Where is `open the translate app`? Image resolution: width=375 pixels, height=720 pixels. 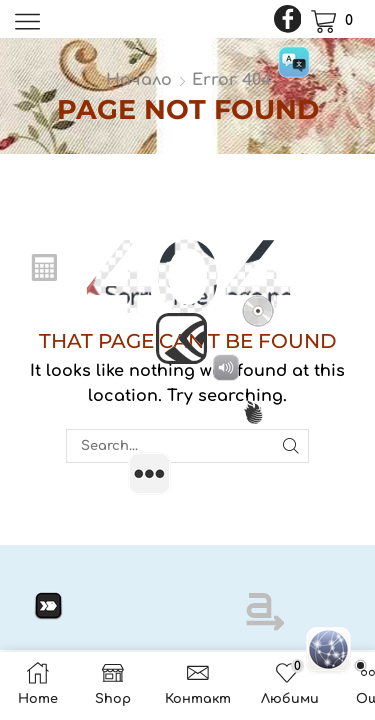
open the translate app is located at coordinates (294, 62).